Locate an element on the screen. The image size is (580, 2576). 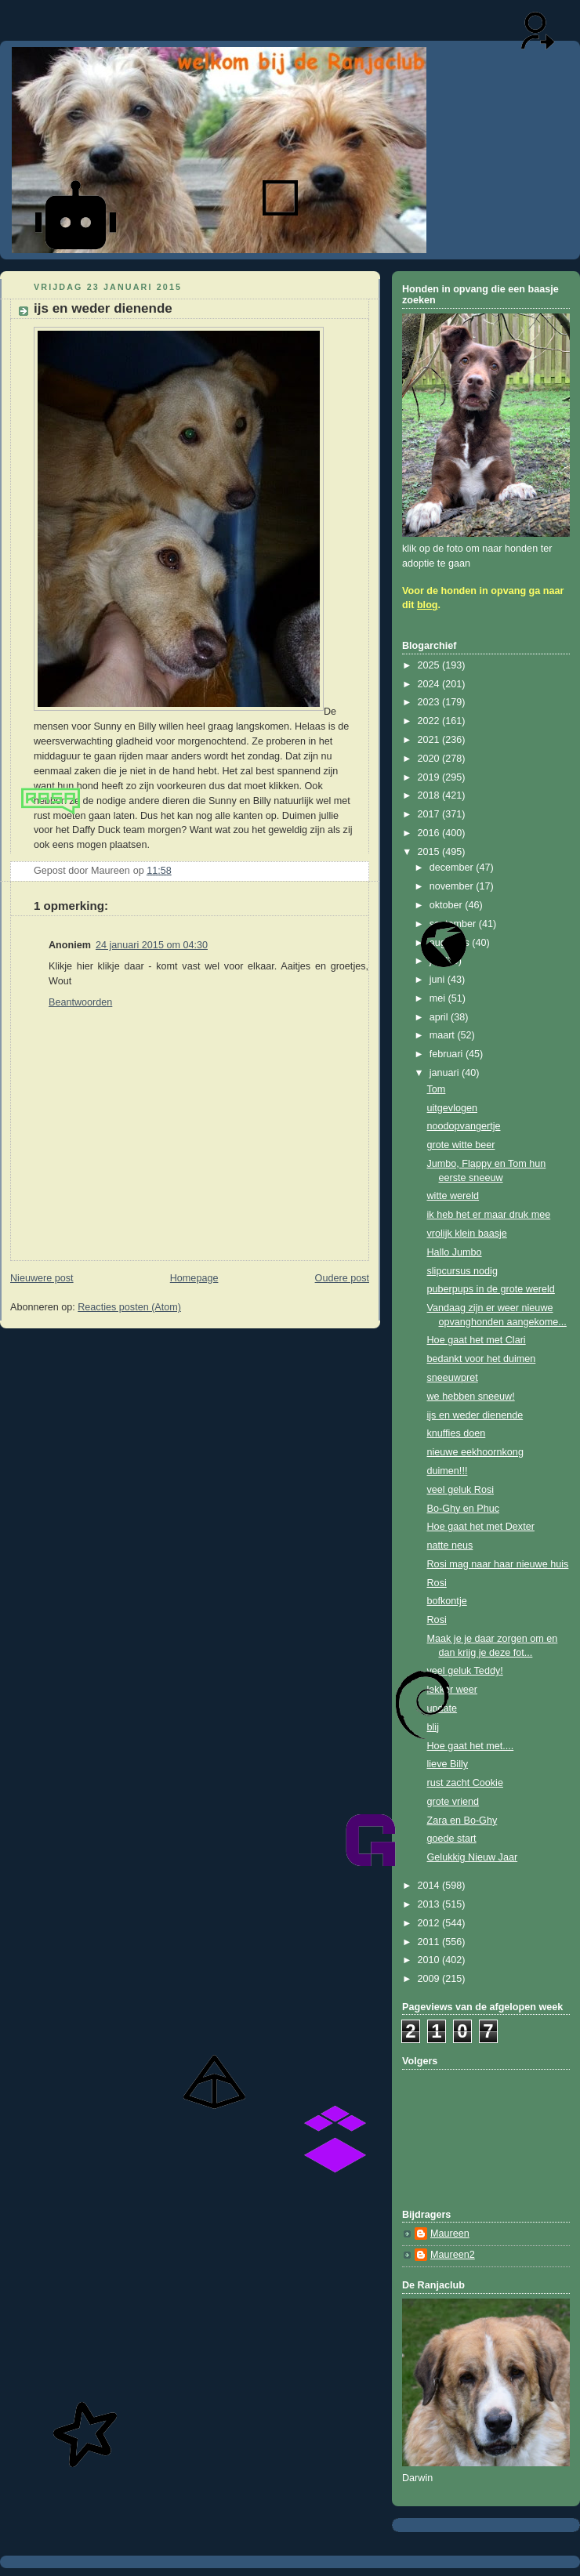
instructure company logo is located at coordinates (335, 2139).